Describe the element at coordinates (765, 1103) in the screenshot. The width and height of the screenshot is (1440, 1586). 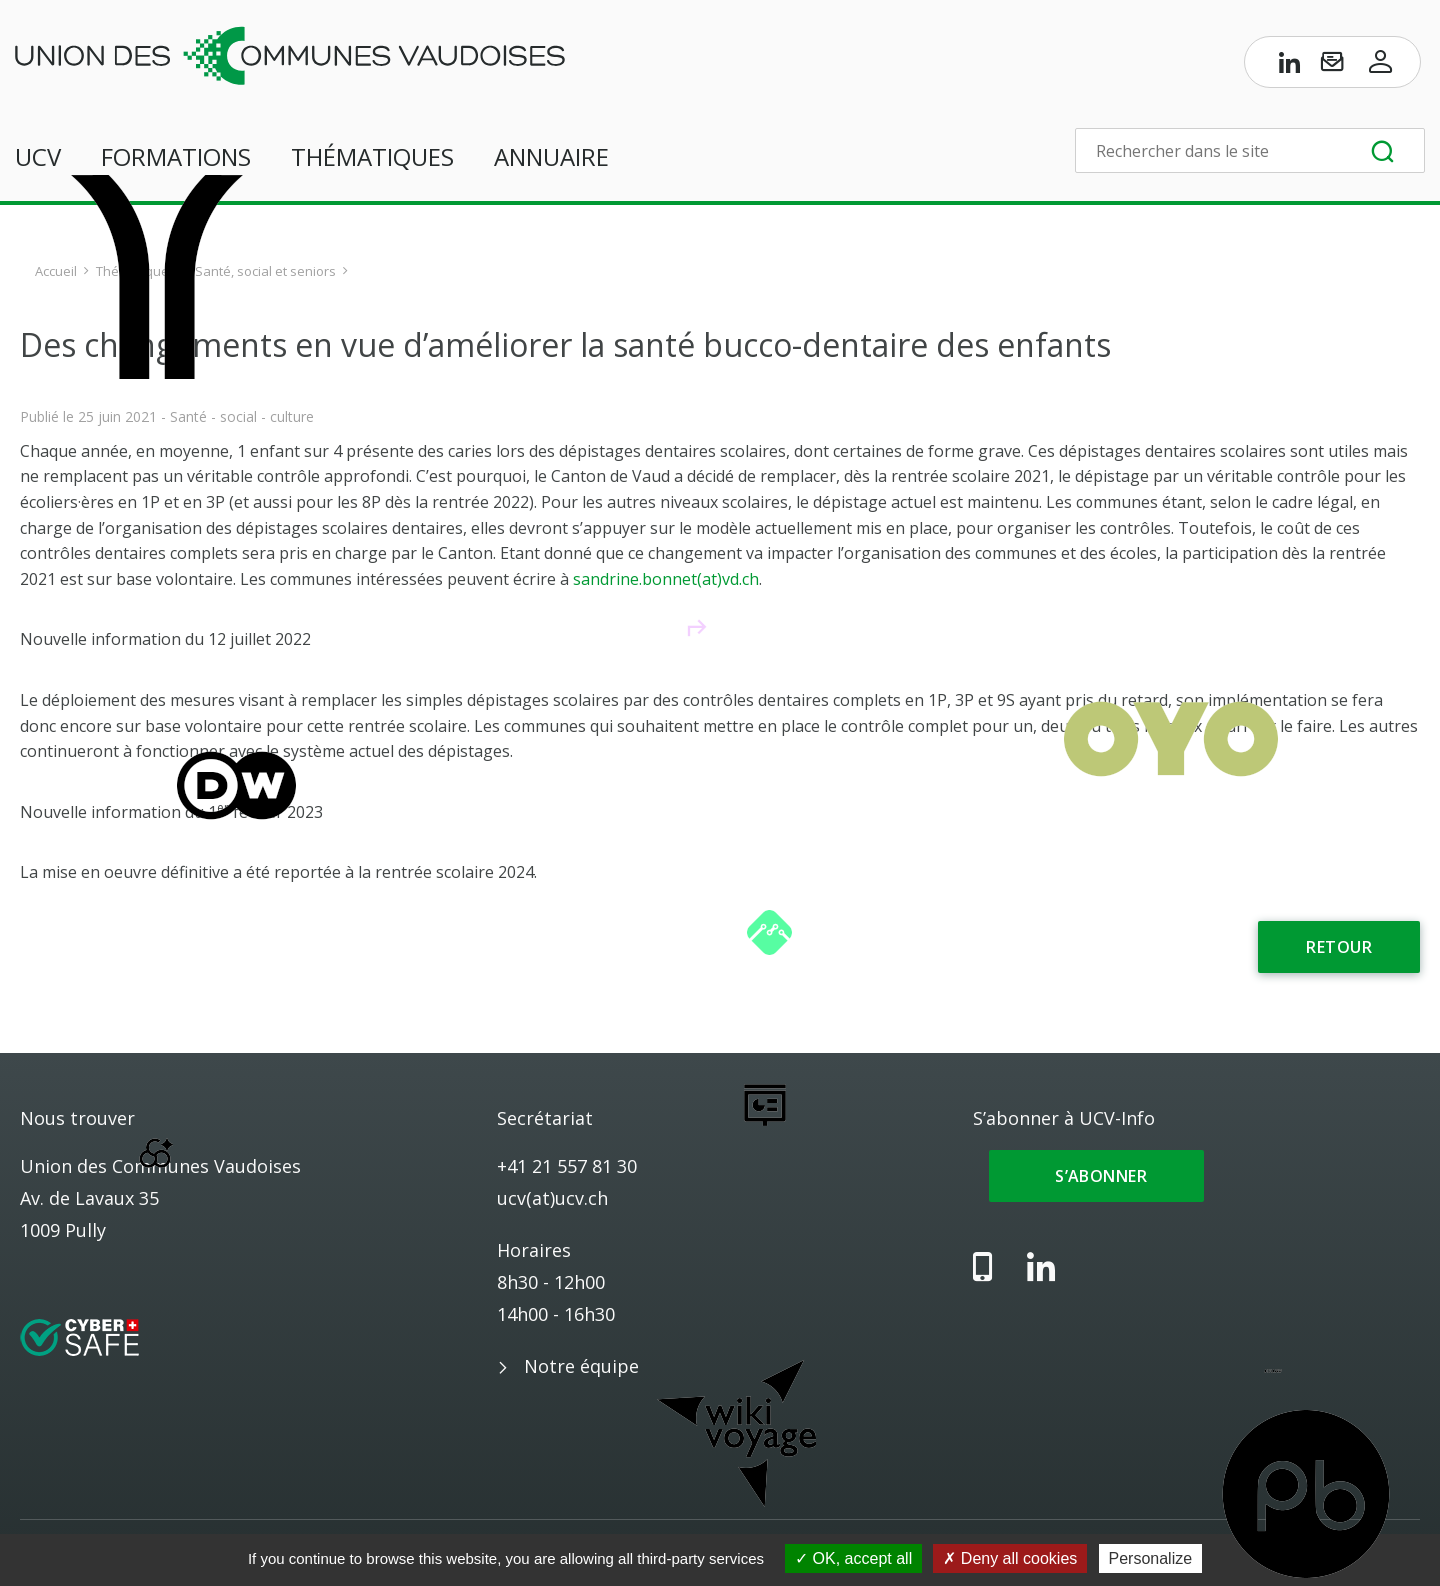
I see `start a presentation slideshow` at that location.